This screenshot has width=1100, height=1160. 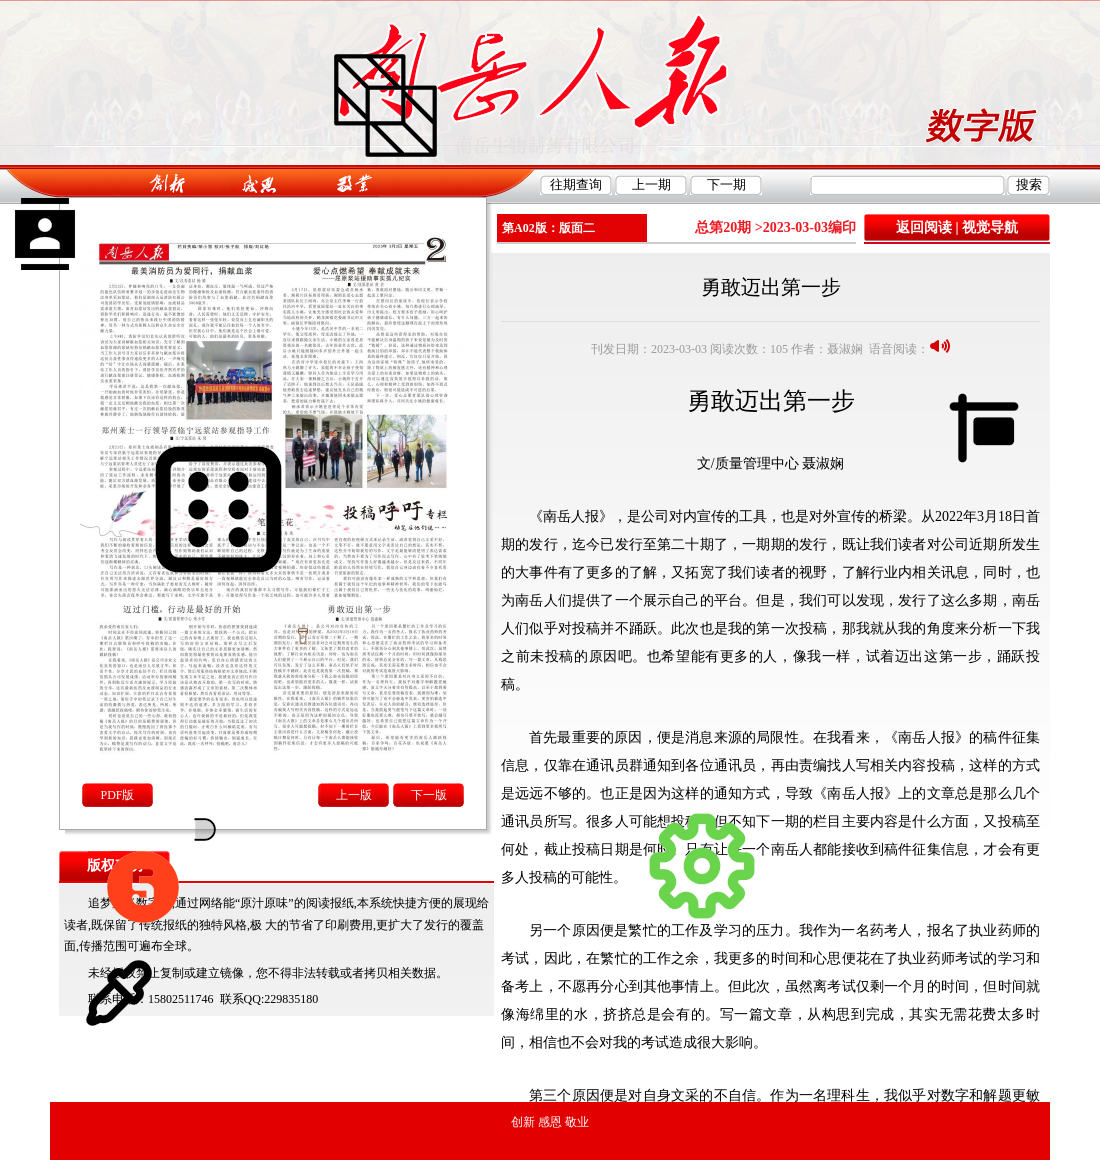 What do you see at coordinates (143, 887) in the screenshot?
I see `indicates step 5 in a multi-step process` at bounding box center [143, 887].